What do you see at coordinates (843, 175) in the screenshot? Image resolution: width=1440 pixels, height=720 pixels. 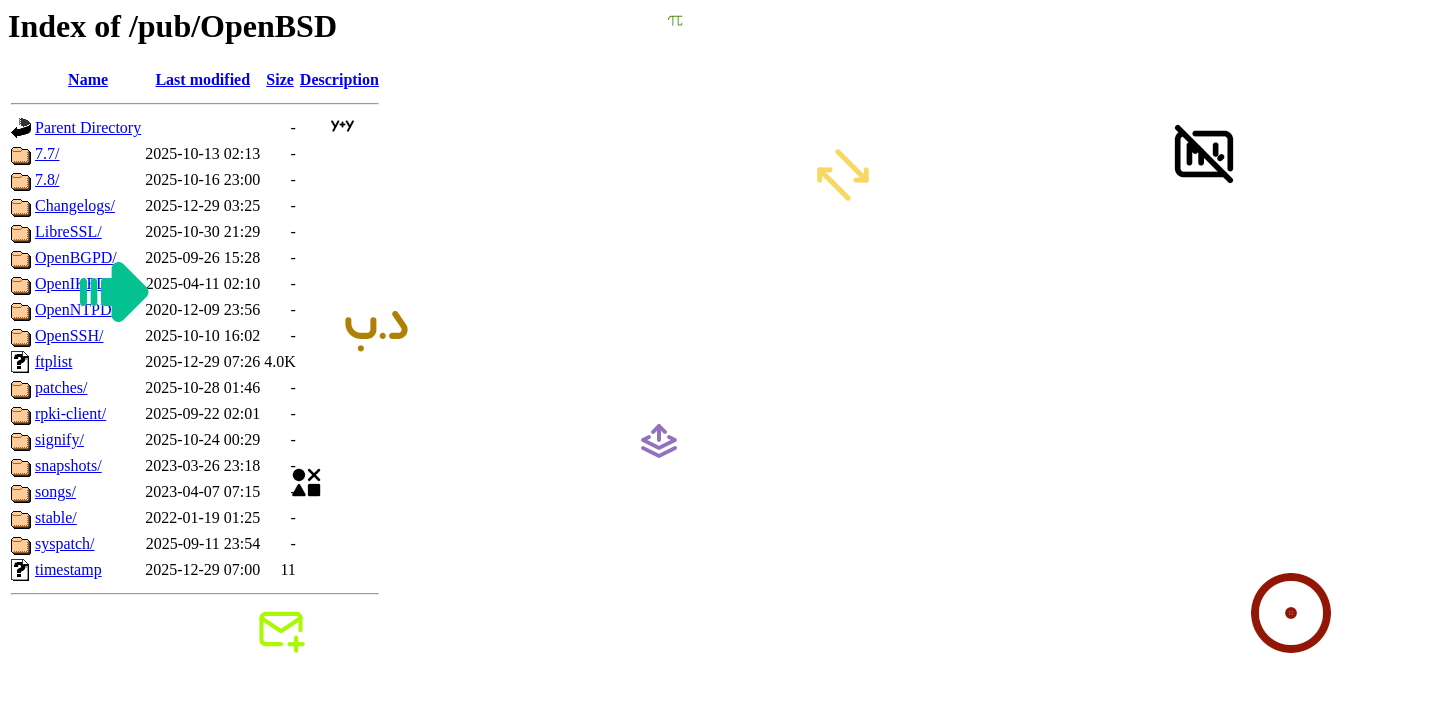 I see `resize element diagonally` at bounding box center [843, 175].